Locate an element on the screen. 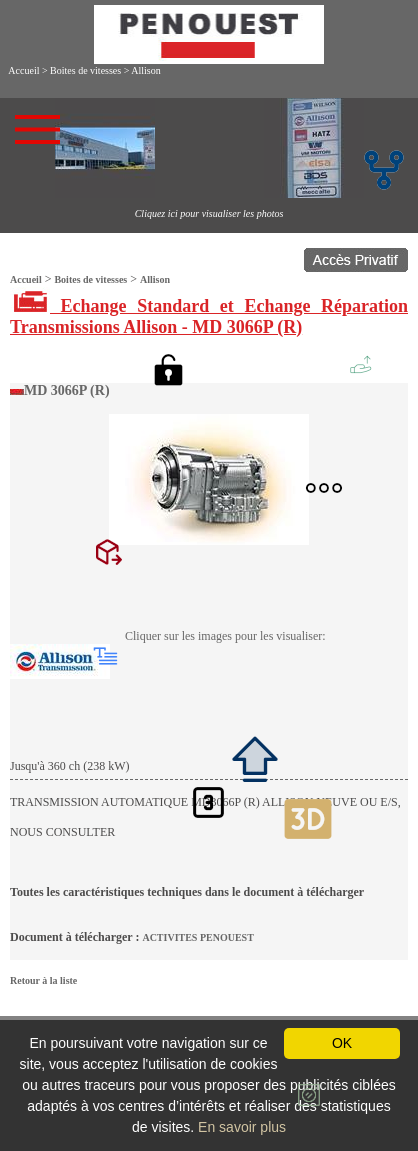  upload or share content manually is located at coordinates (361, 365).